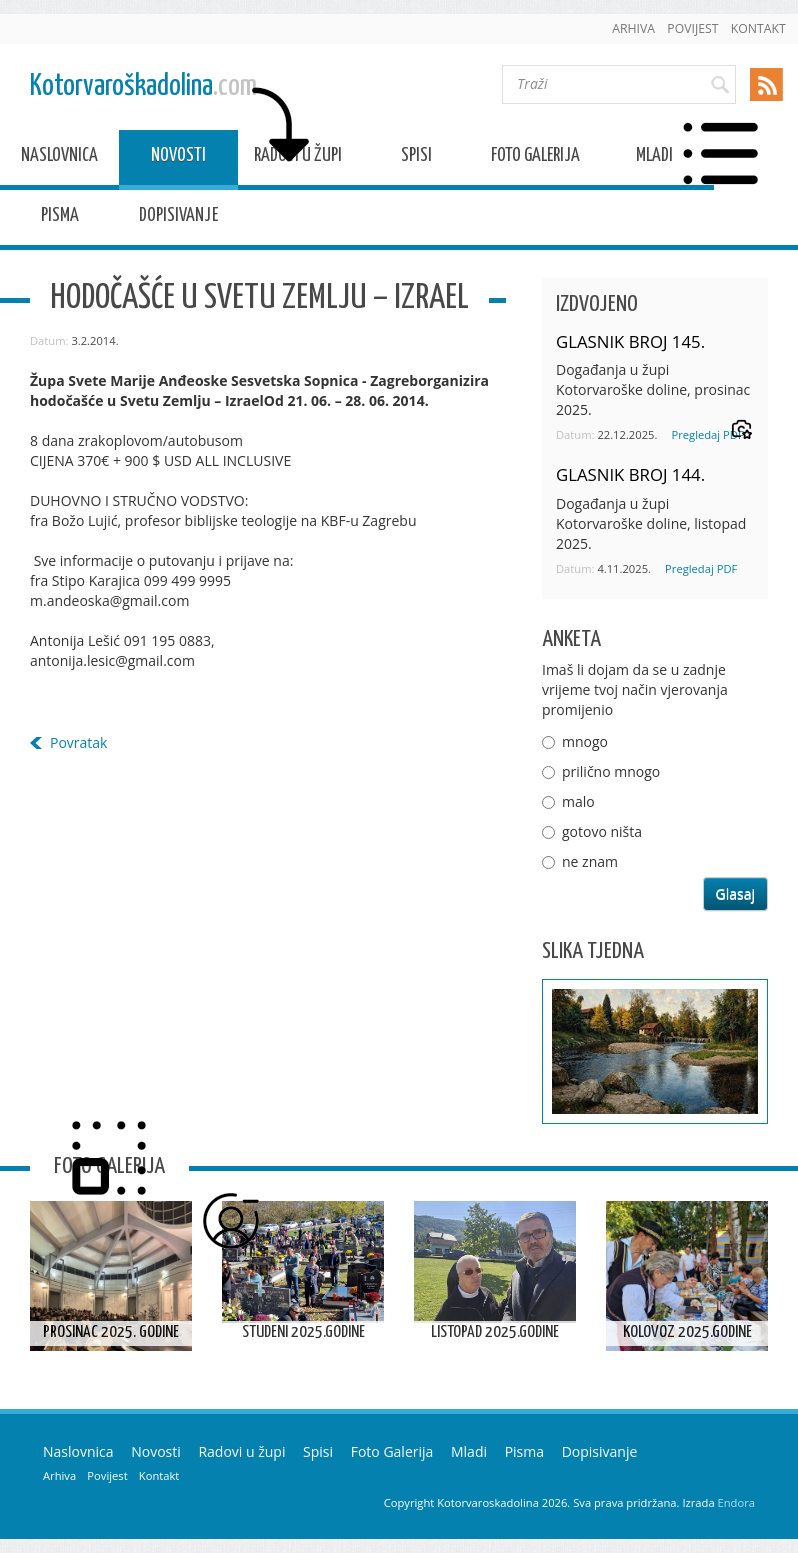 The height and width of the screenshot is (1553, 798). I want to click on remove a user from your contacts, so click(231, 1221).